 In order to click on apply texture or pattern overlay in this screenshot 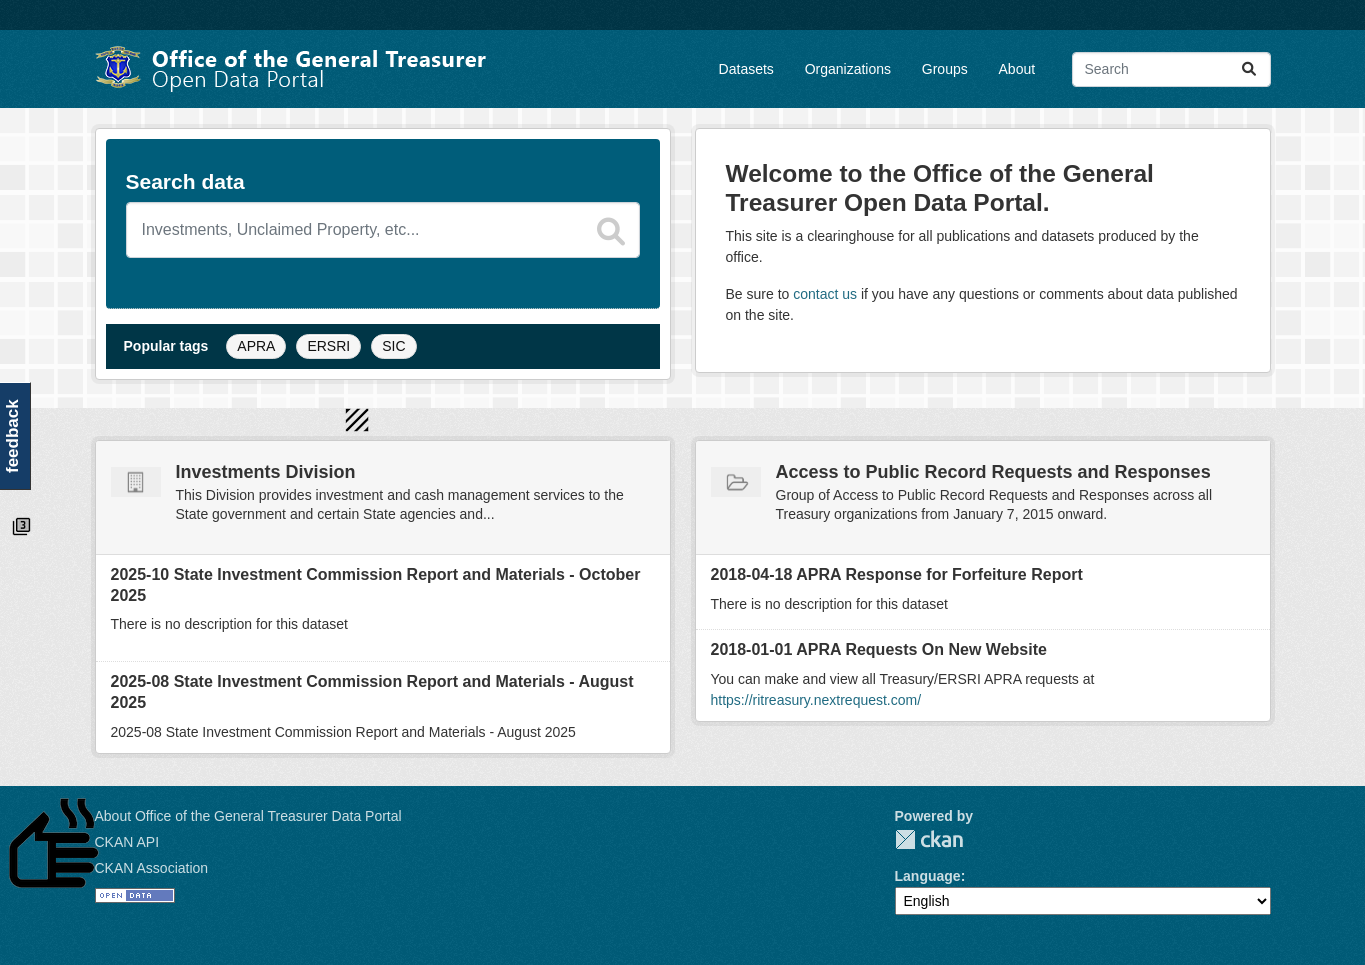, I will do `click(357, 420)`.